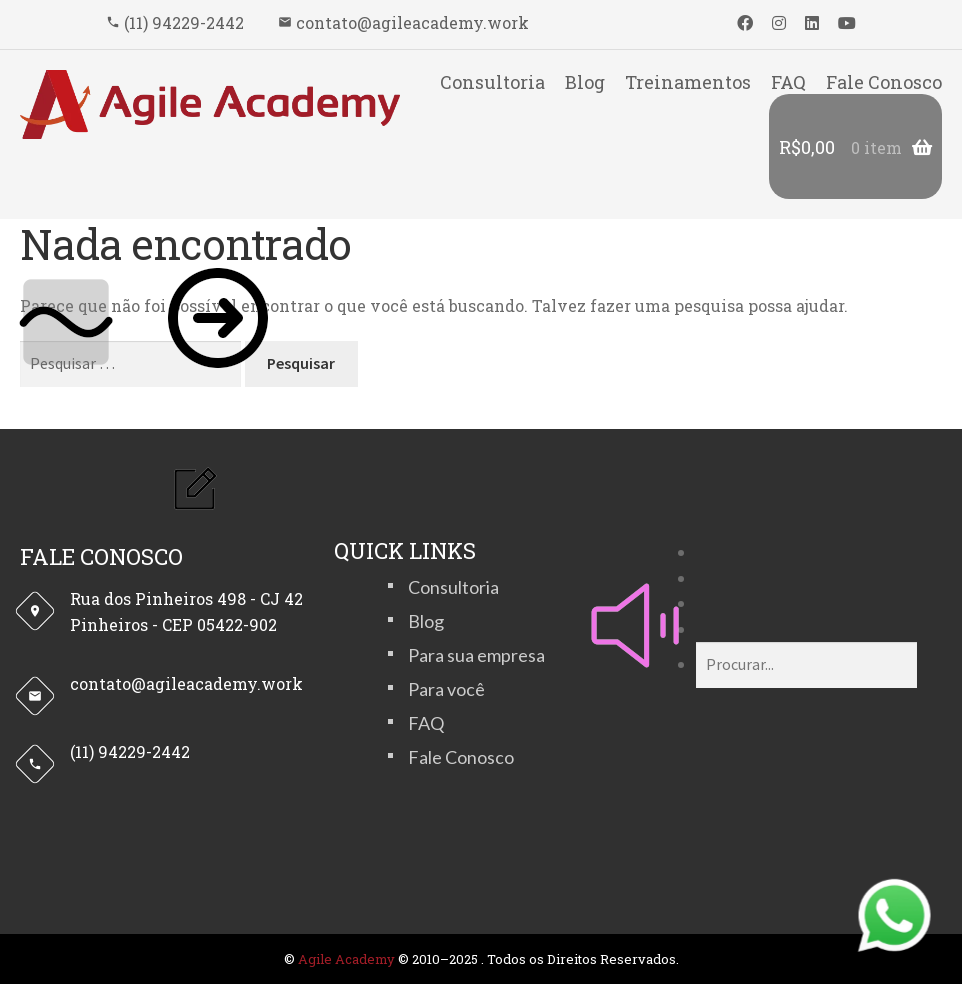 This screenshot has height=984, width=962. Describe the element at coordinates (194, 489) in the screenshot. I see `create a new note` at that location.